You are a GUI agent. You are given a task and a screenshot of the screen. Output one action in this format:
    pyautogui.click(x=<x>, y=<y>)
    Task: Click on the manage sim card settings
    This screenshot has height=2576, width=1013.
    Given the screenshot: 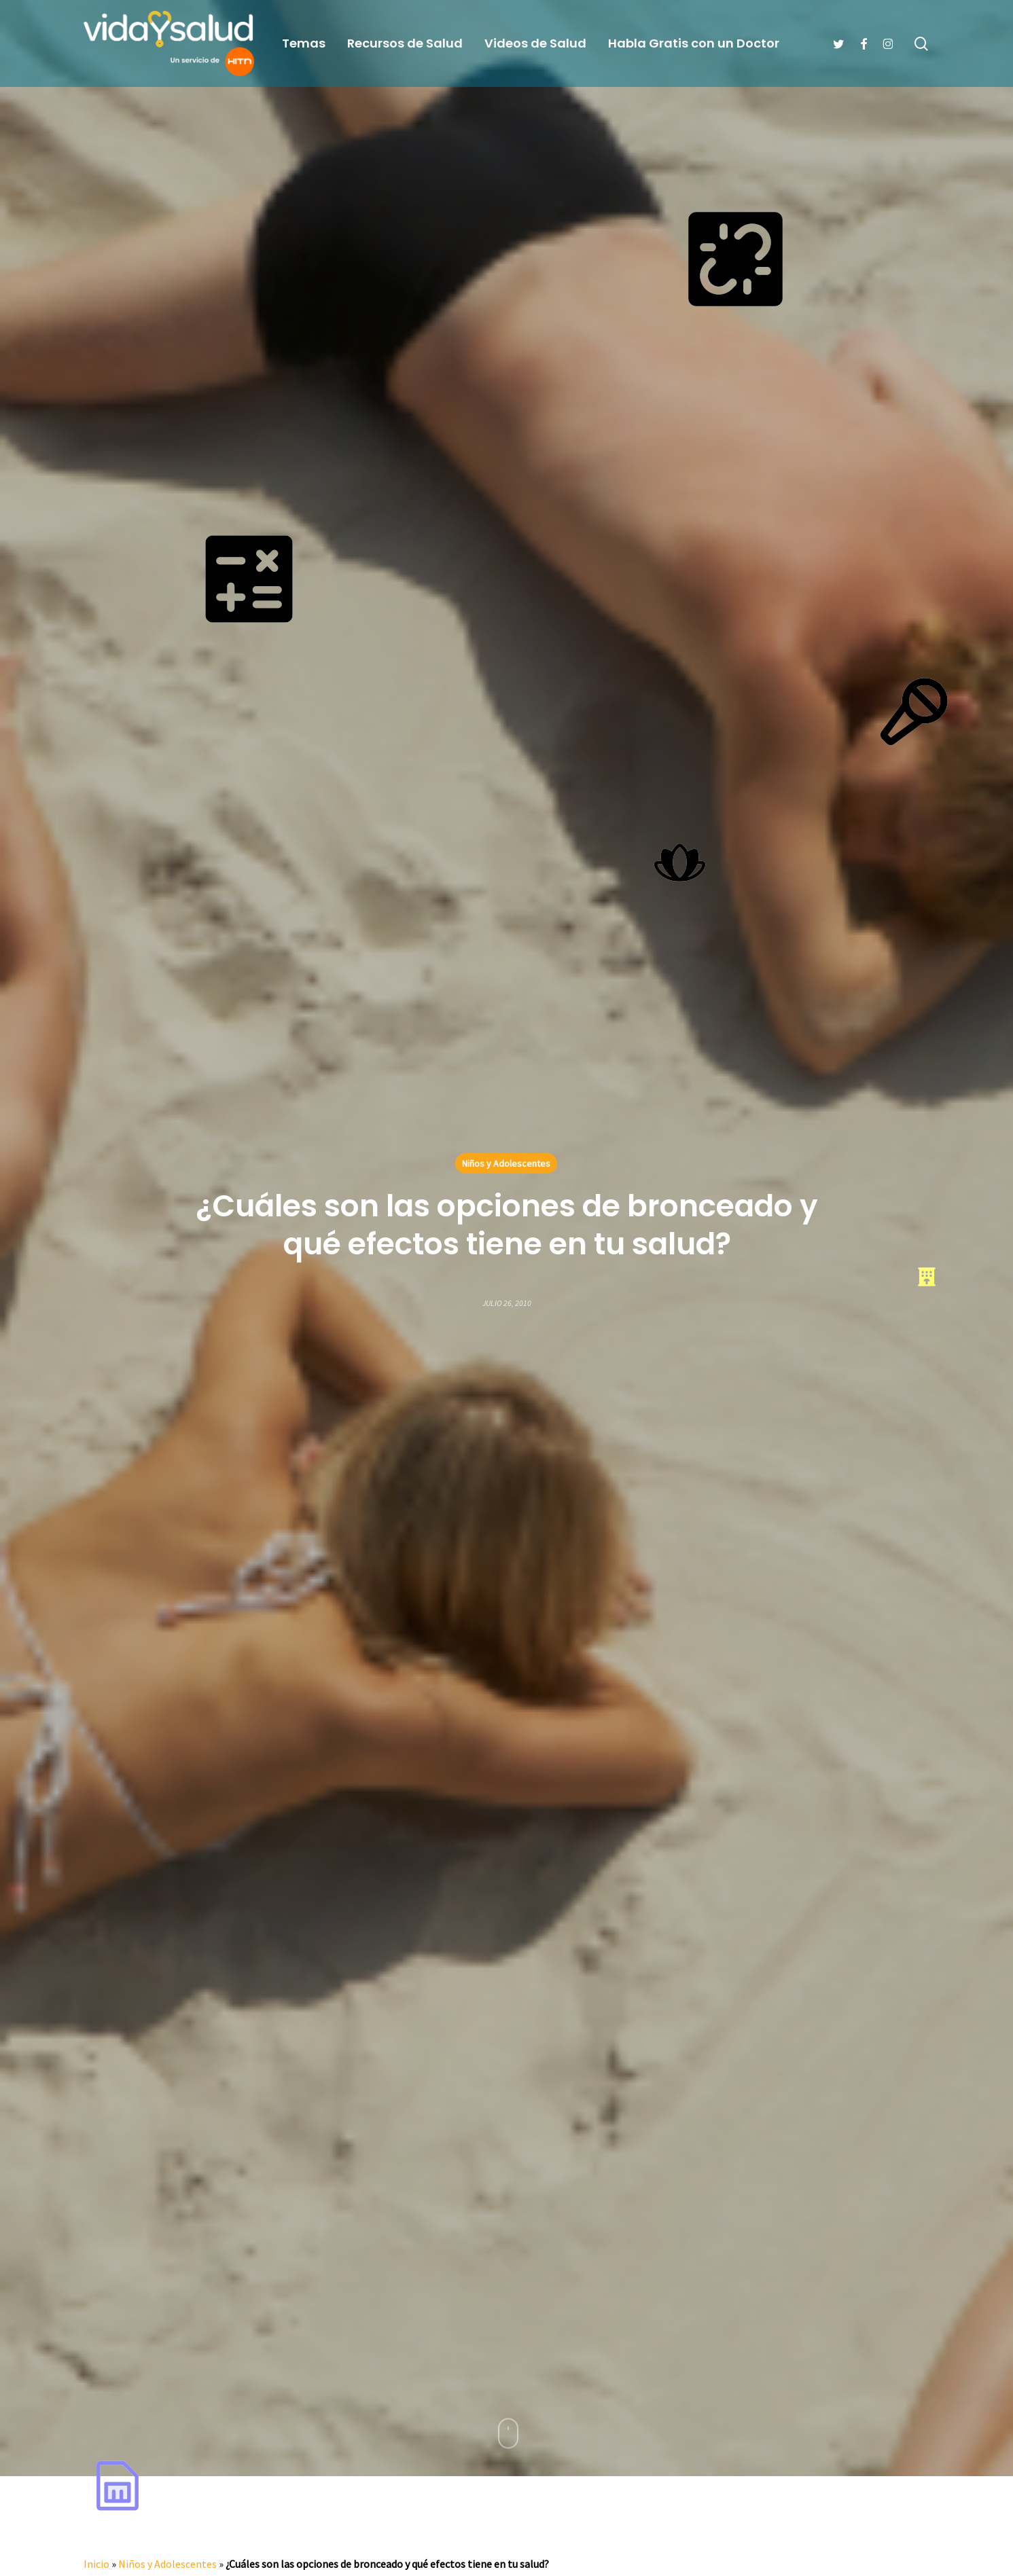 What is the action you would take?
    pyautogui.click(x=118, y=2486)
    